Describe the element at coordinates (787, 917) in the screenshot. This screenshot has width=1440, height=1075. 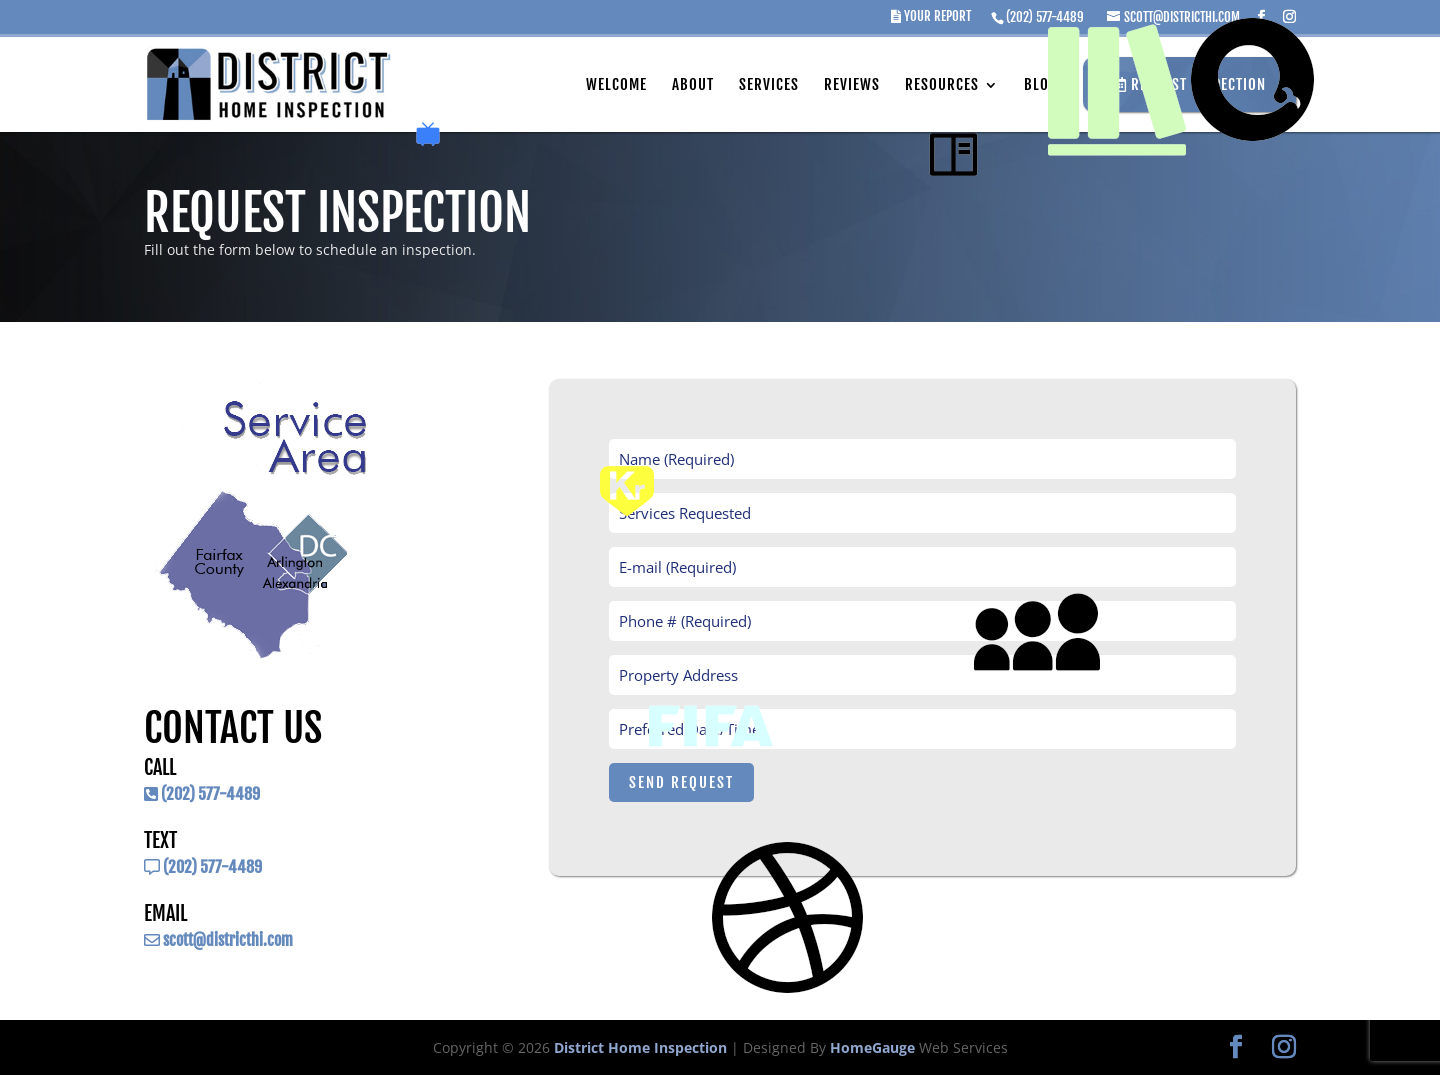
I see `visit dribbble profile or portfolio` at that location.